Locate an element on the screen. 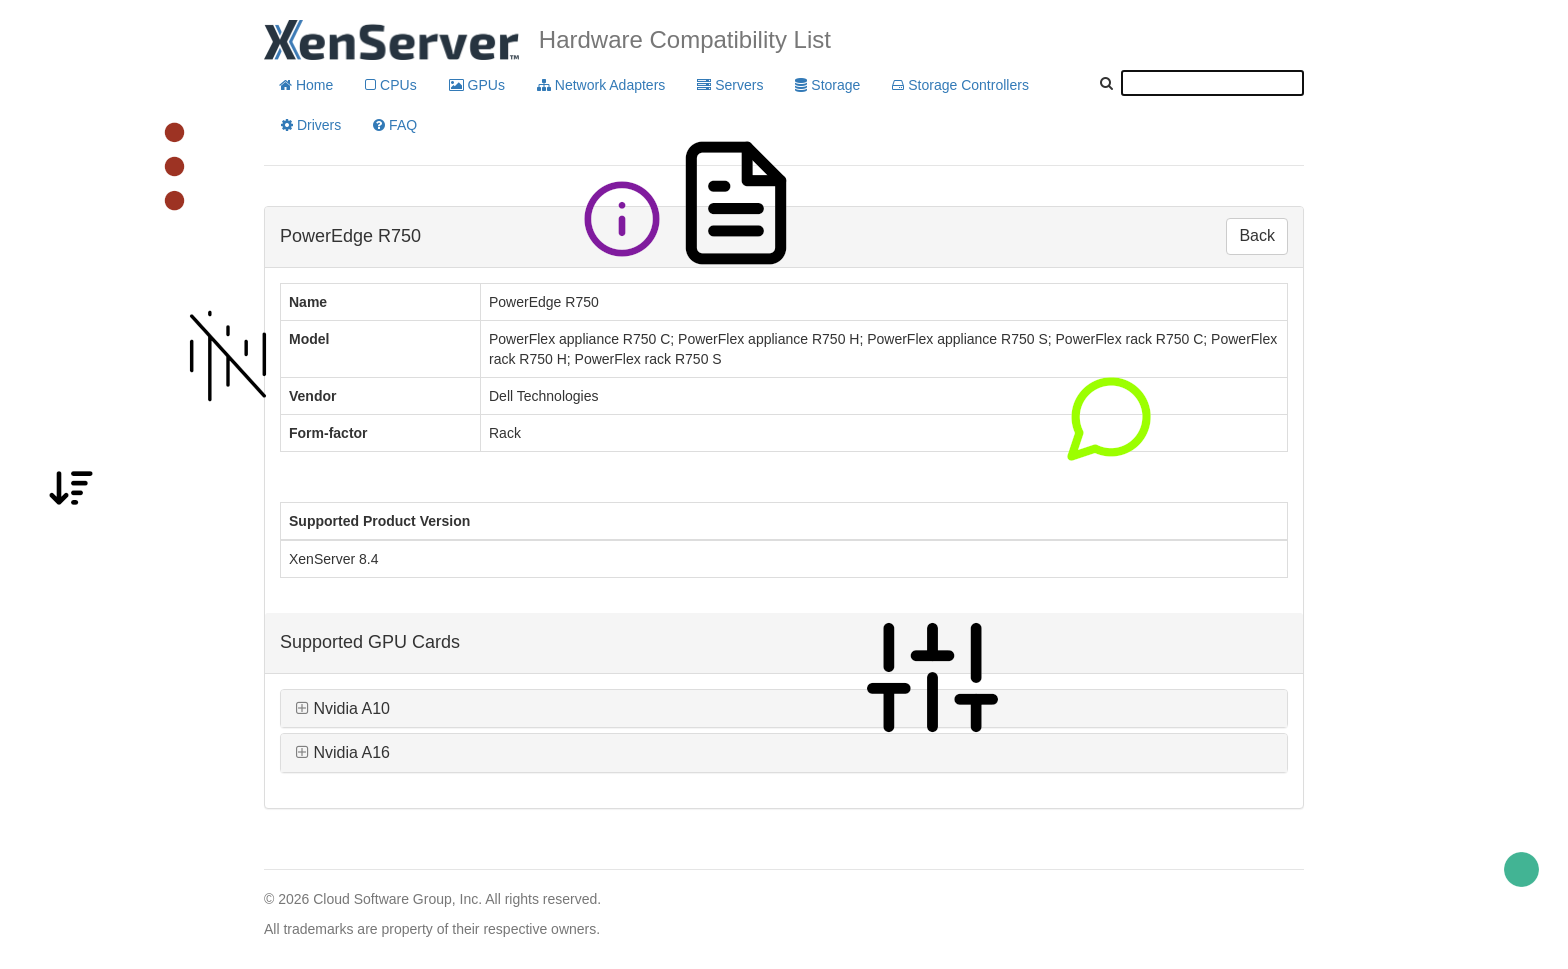 Image resolution: width=1568 pixels, height=969 pixels. mute or disable audio input is located at coordinates (228, 356).